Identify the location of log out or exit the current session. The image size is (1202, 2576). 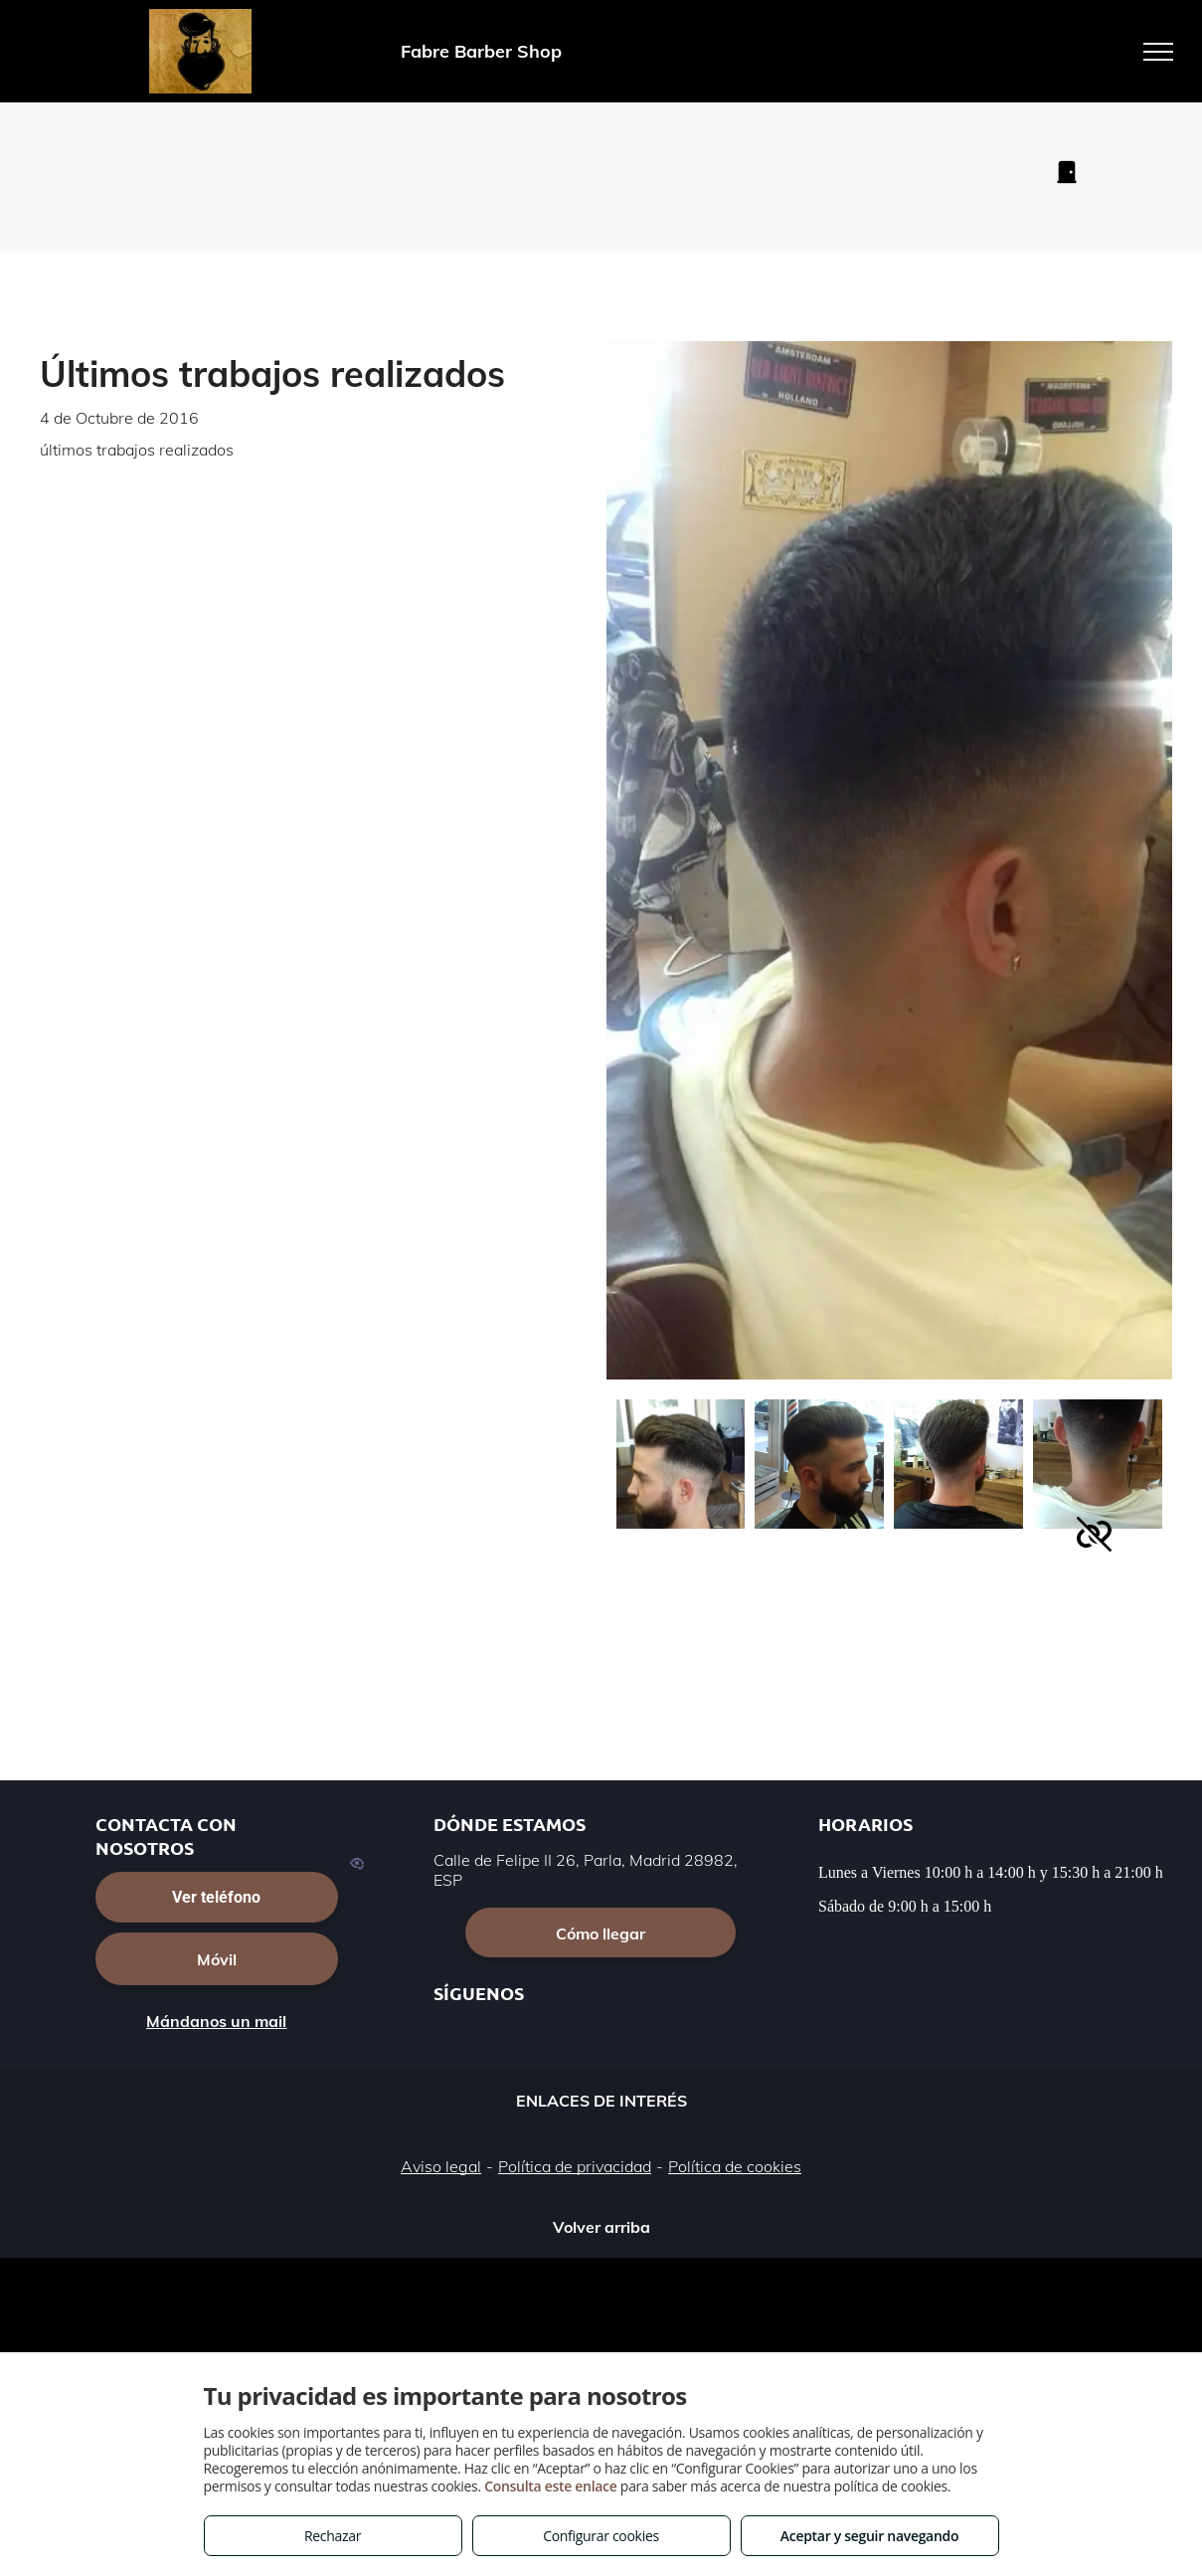
(1067, 172).